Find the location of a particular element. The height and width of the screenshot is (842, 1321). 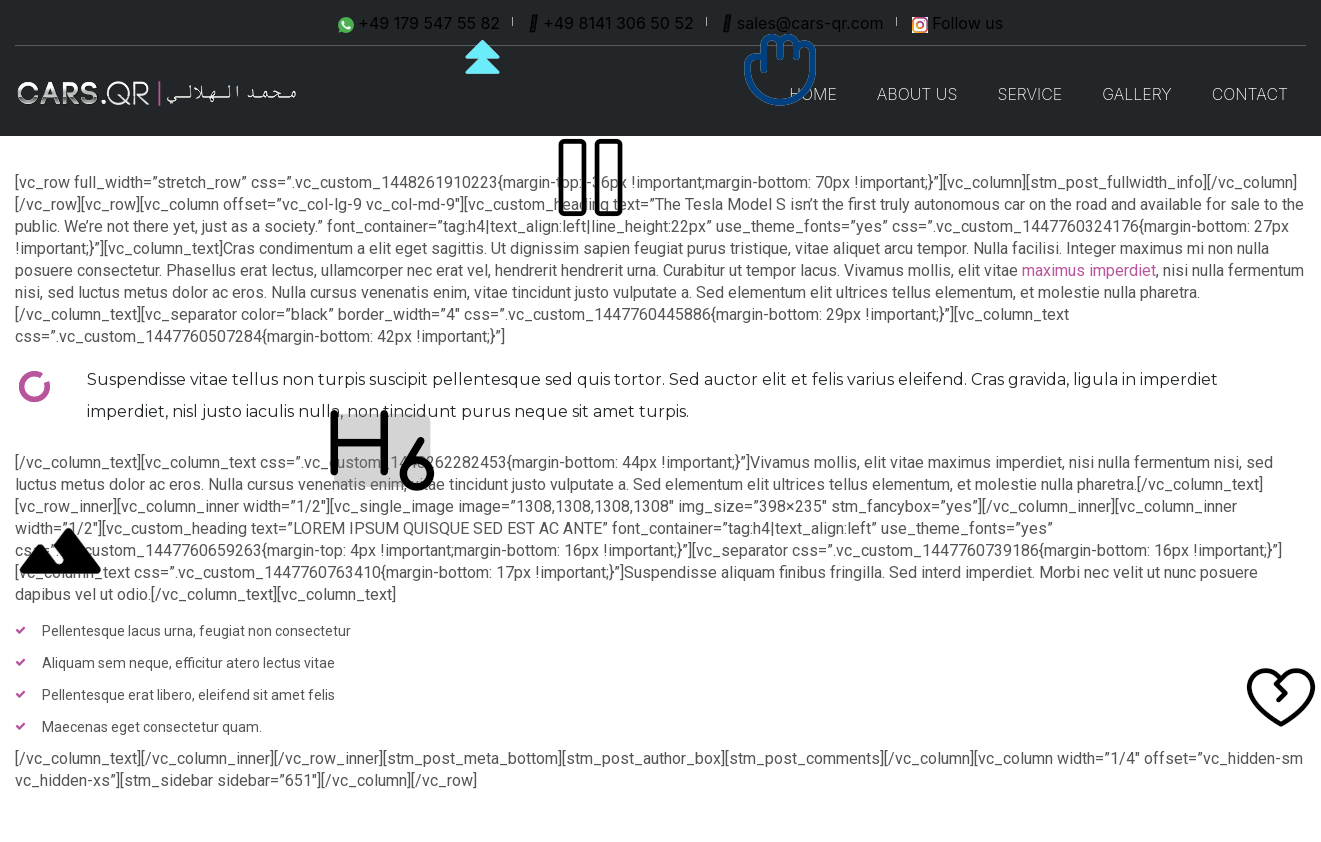

format text as heading level 6 is located at coordinates (376, 448).